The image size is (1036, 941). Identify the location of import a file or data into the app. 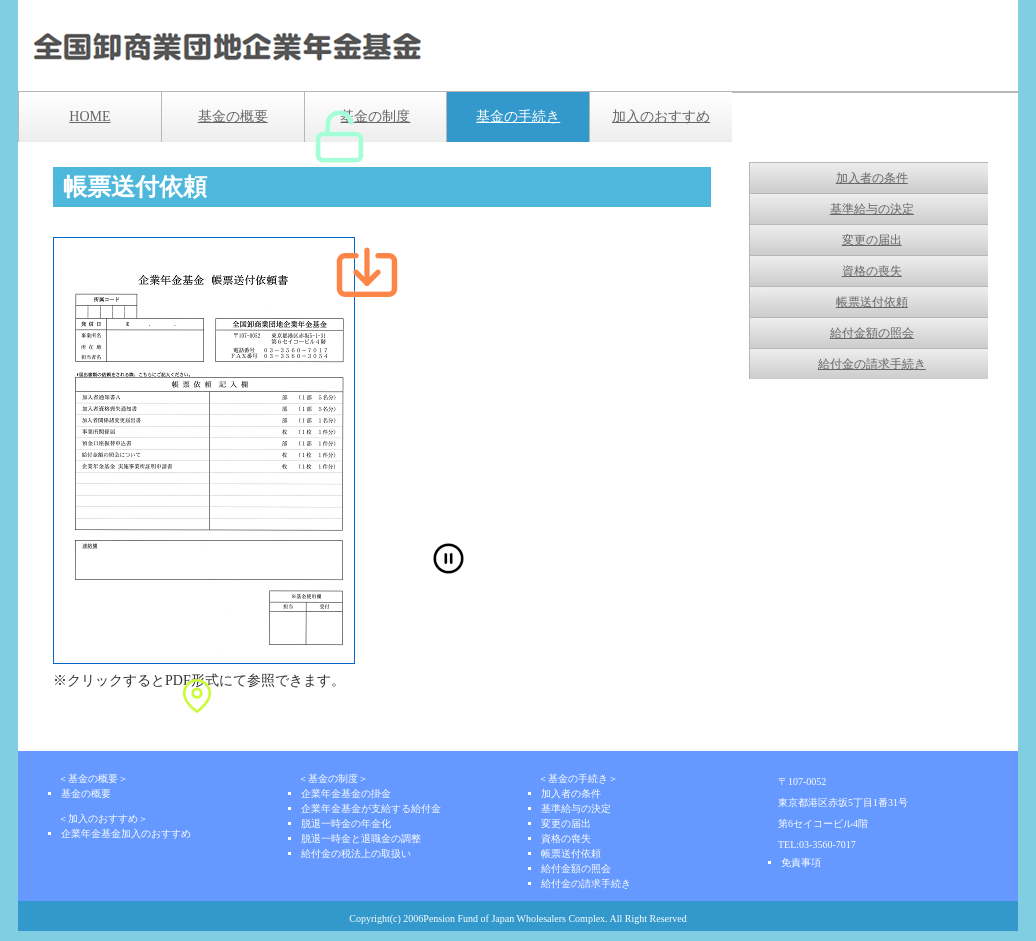
(367, 275).